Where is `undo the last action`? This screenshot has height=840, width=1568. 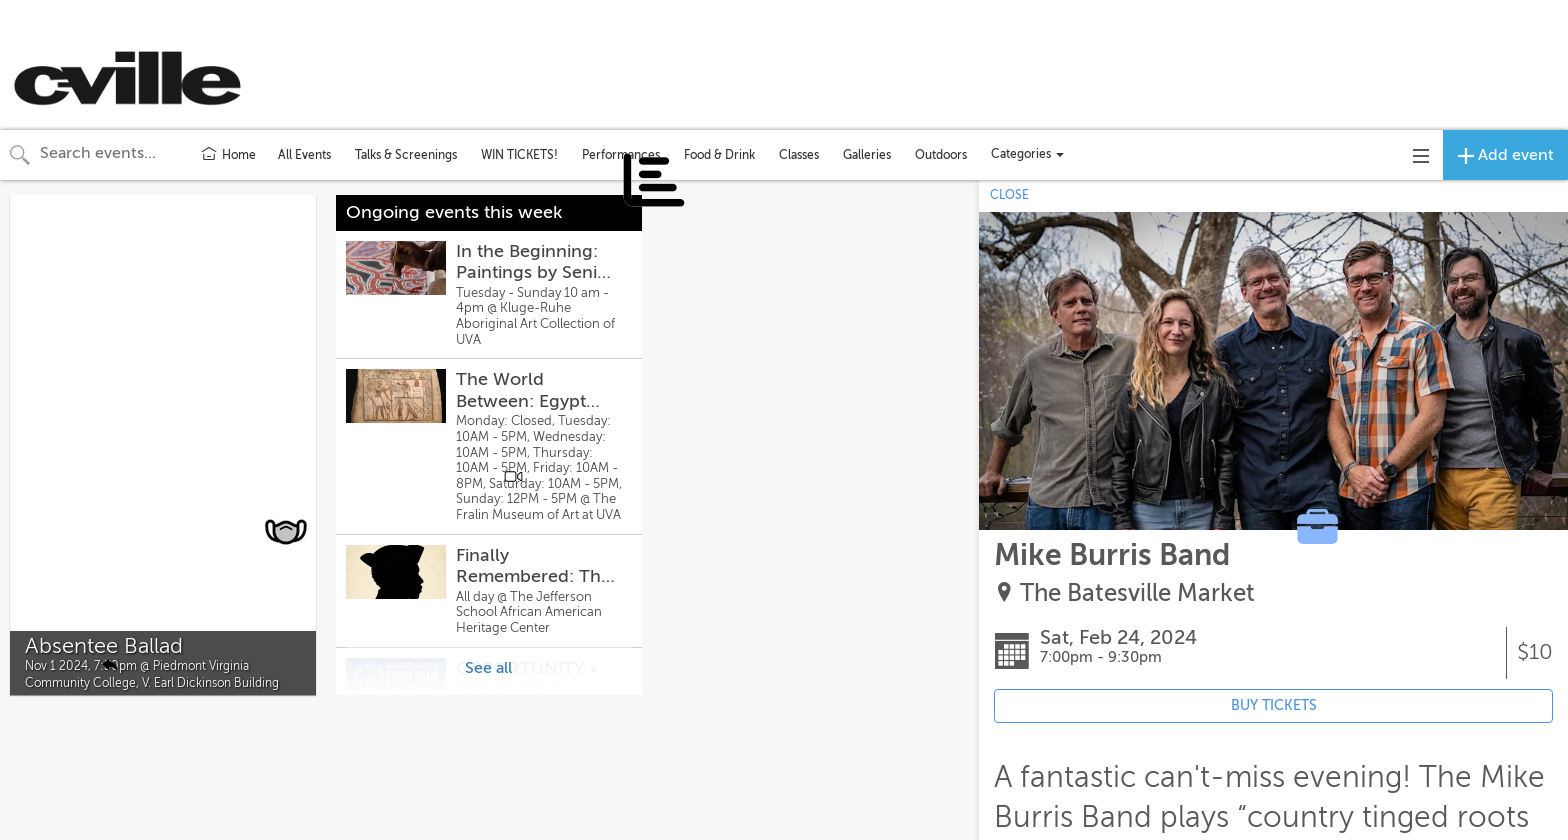 undo the last action is located at coordinates (109, 664).